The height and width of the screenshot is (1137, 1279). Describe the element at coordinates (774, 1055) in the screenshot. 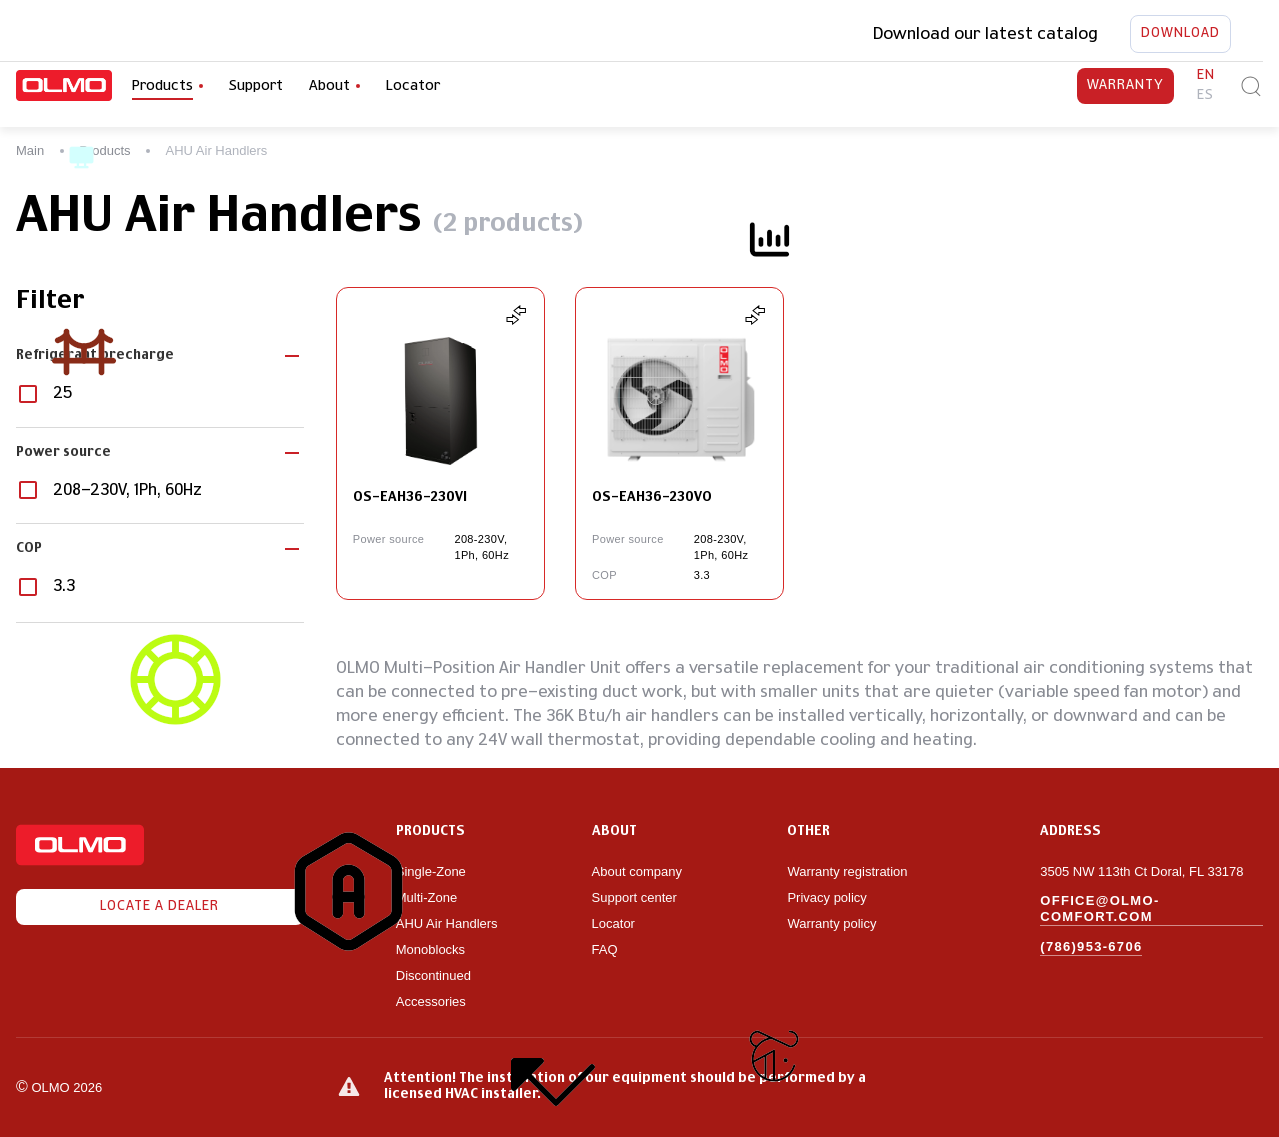

I see `open the New York Times app` at that location.